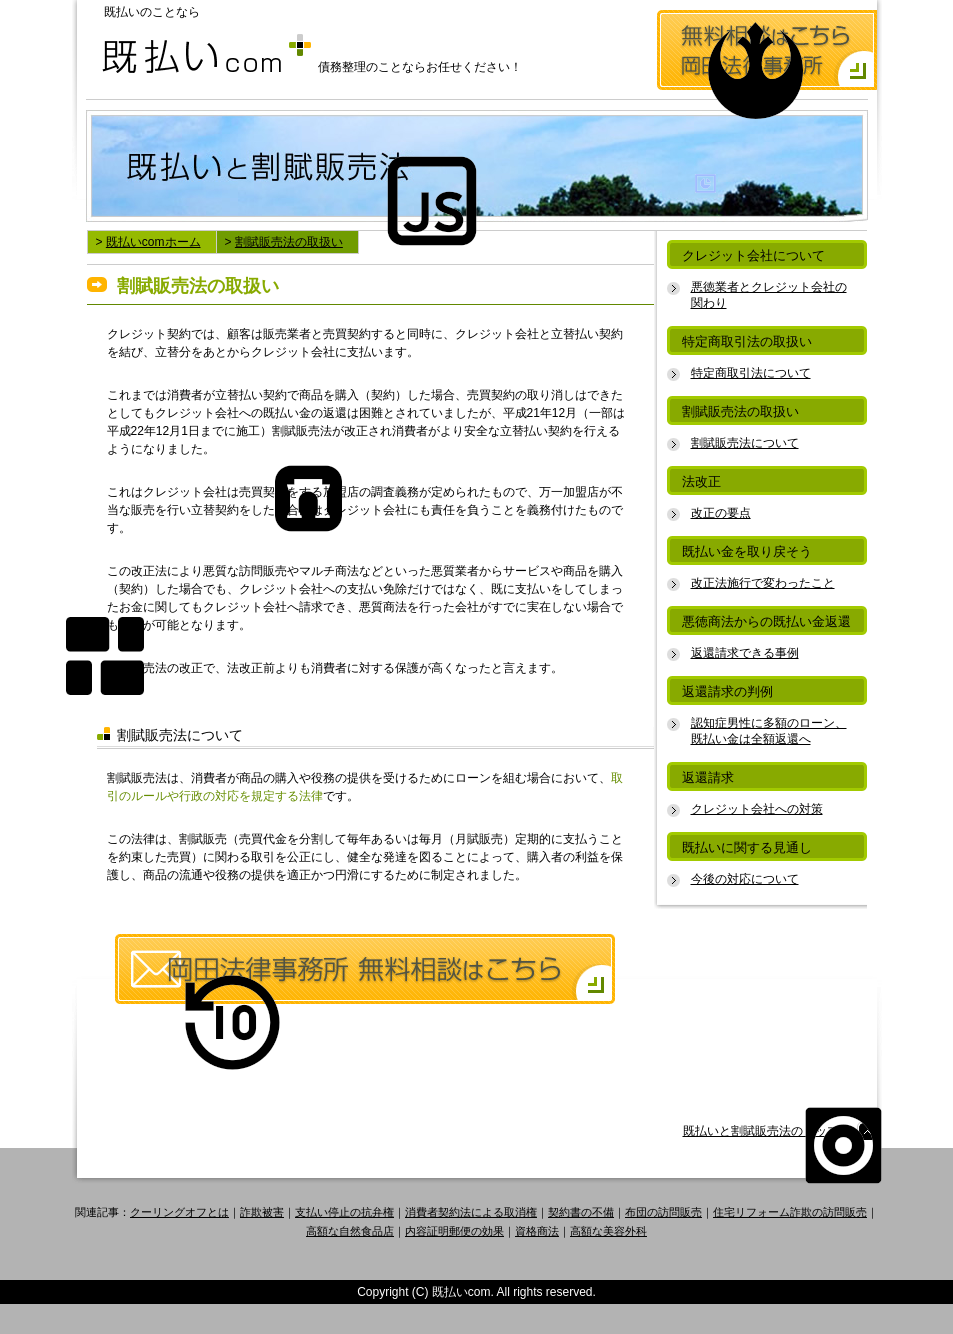 The width and height of the screenshot is (953, 1334). I want to click on adjust speaker or audio output settings, so click(843, 1145).